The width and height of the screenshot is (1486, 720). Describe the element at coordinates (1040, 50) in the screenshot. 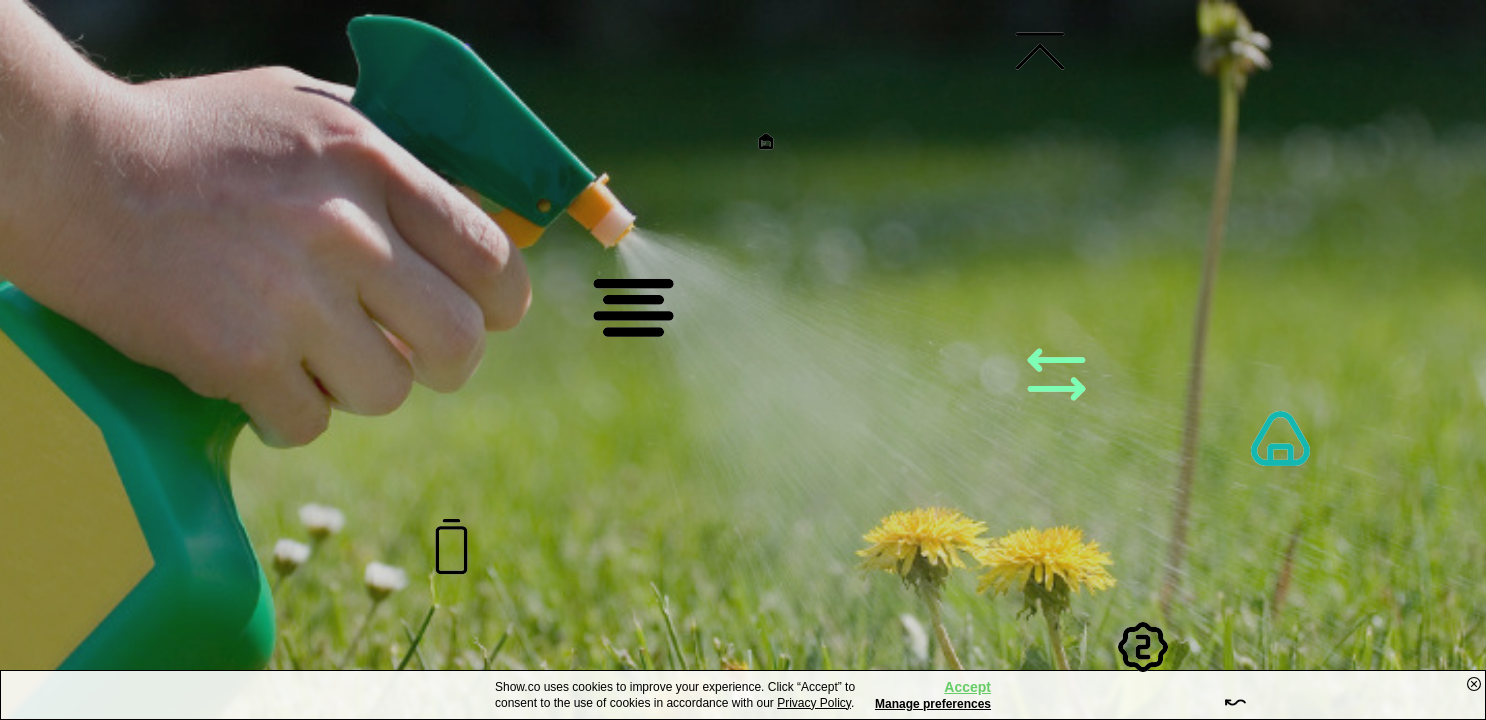

I see `collapse or minimize a section` at that location.